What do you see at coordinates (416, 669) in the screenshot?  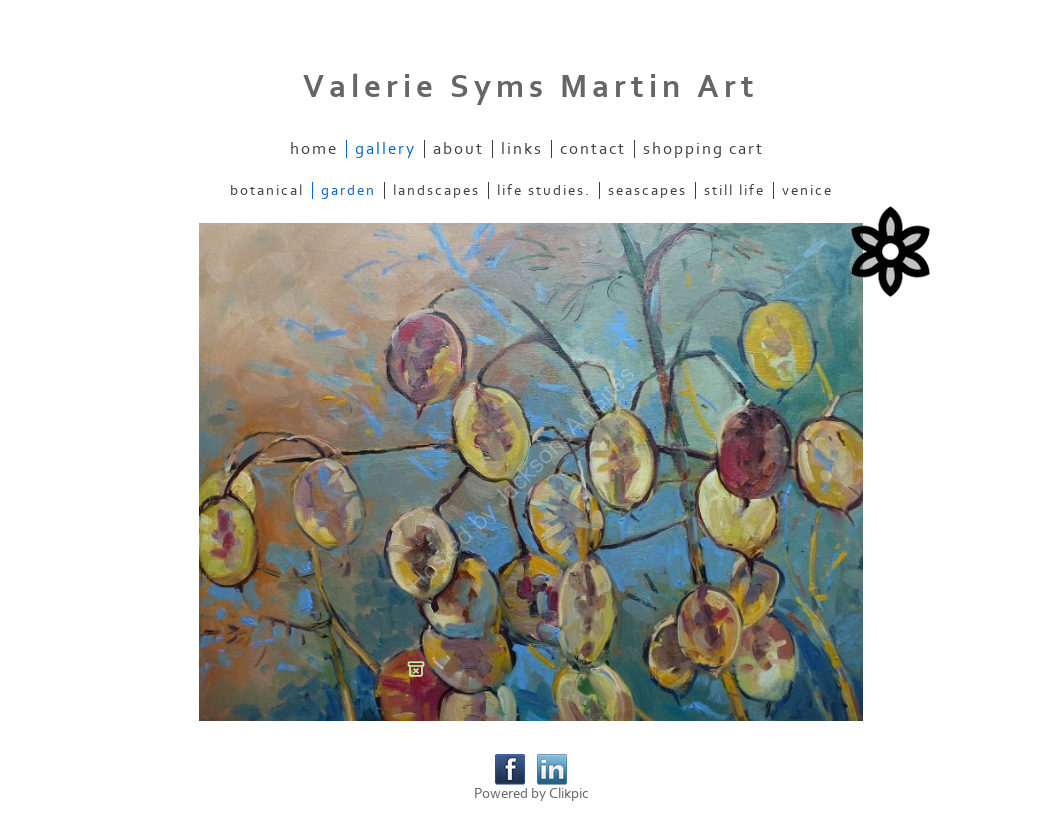 I see `remove item from archive` at bounding box center [416, 669].